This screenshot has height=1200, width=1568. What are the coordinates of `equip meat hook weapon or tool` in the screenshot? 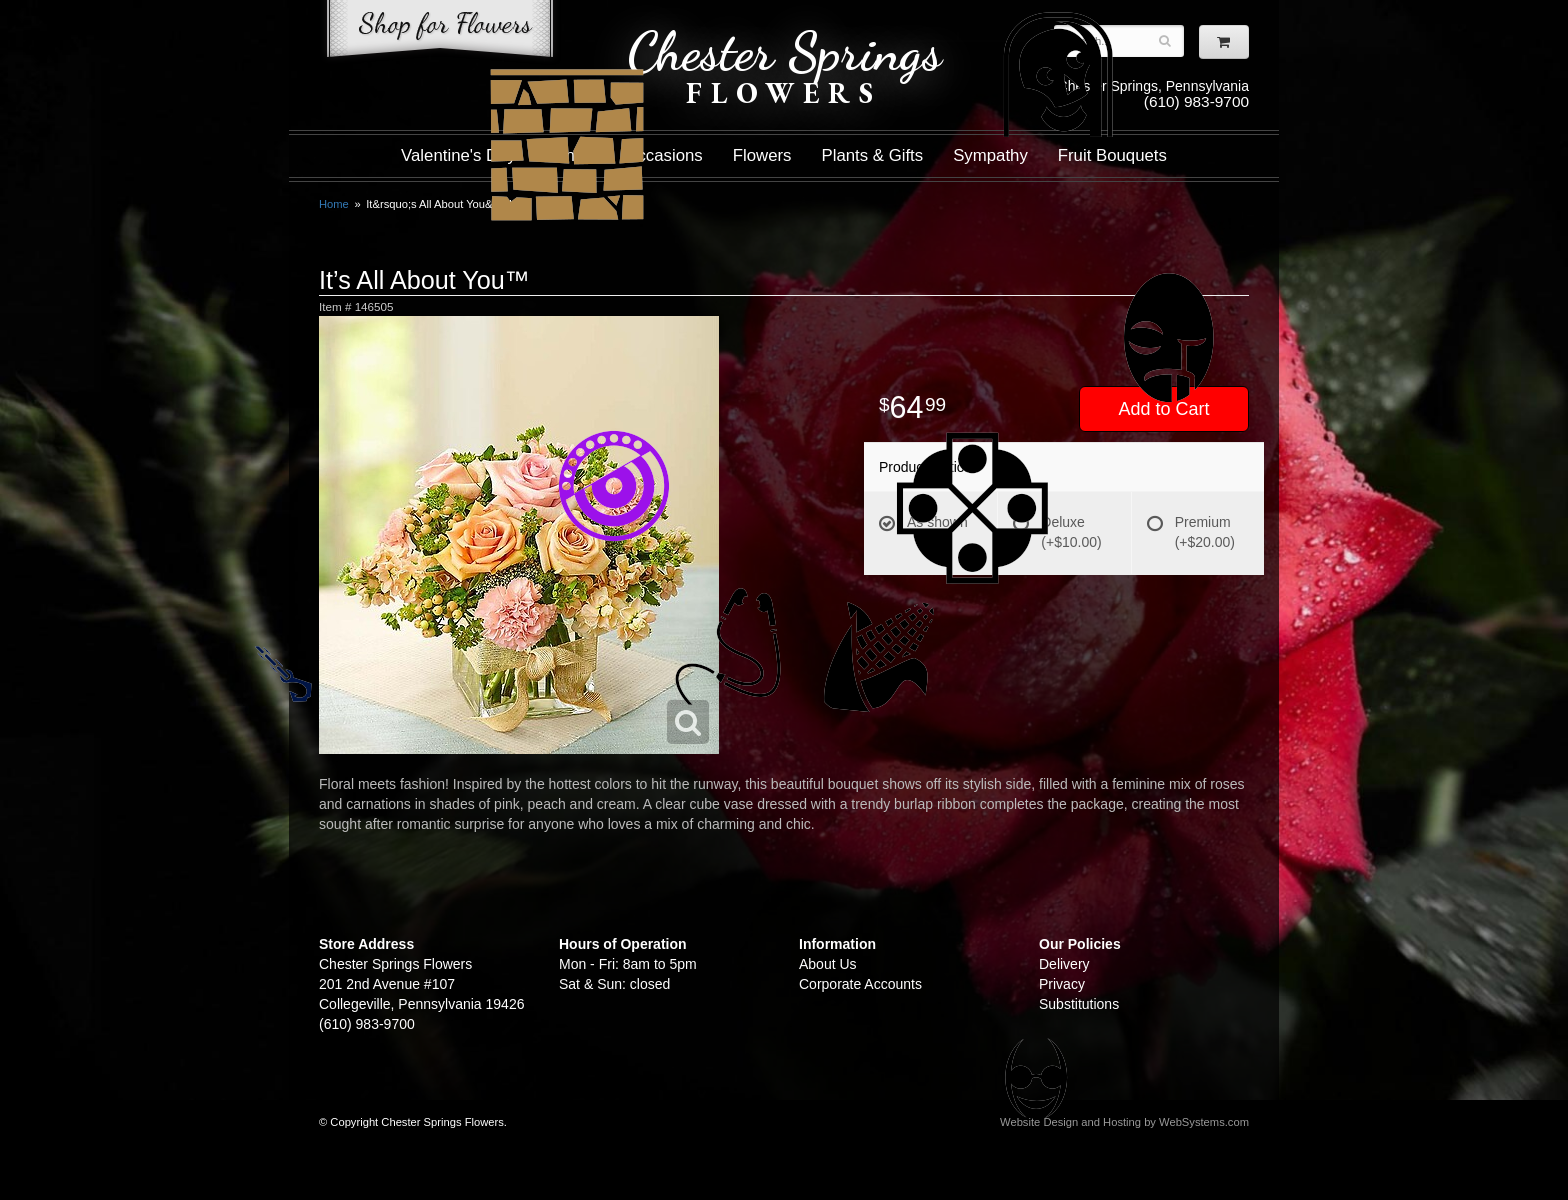 It's located at (283, 674).